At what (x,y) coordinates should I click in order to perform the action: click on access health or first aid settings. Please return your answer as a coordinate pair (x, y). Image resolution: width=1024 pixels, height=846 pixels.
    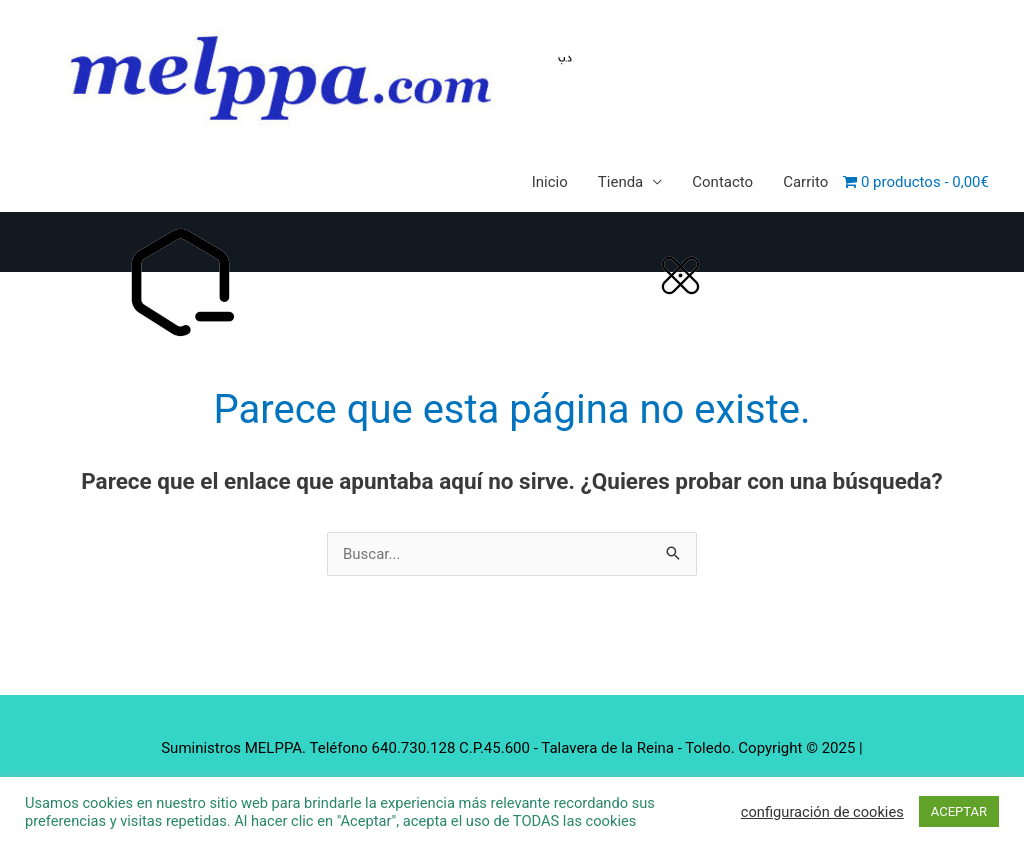
    Looking at the image, I should click on (680, 275).